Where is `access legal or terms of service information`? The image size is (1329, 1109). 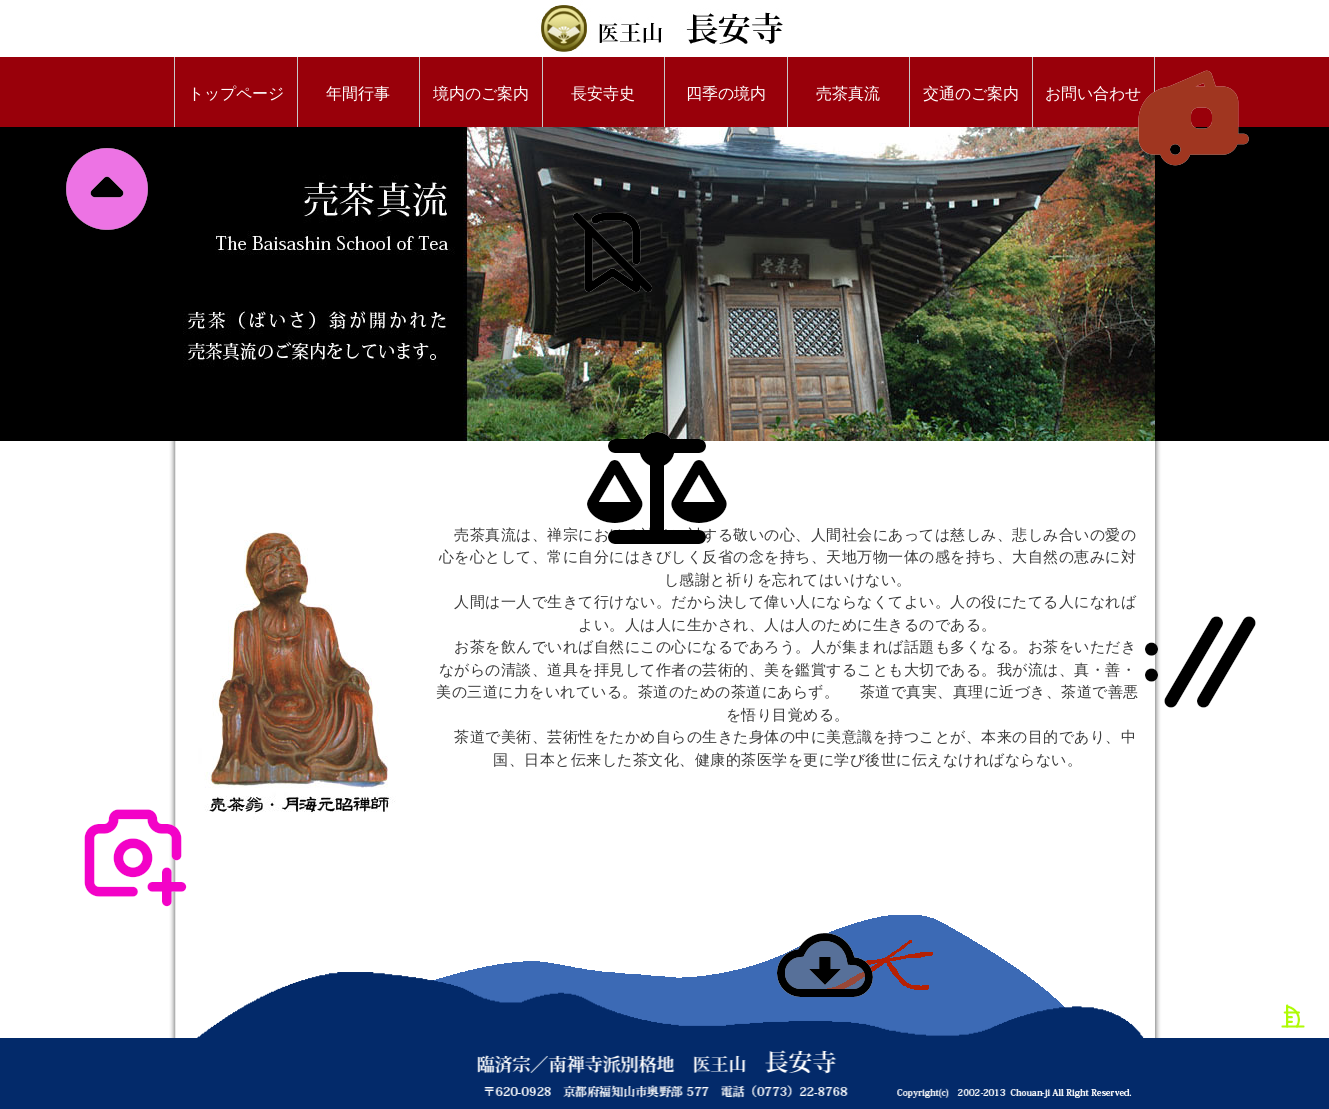 access legal or terms of service information is located at coordinates (657, 488).